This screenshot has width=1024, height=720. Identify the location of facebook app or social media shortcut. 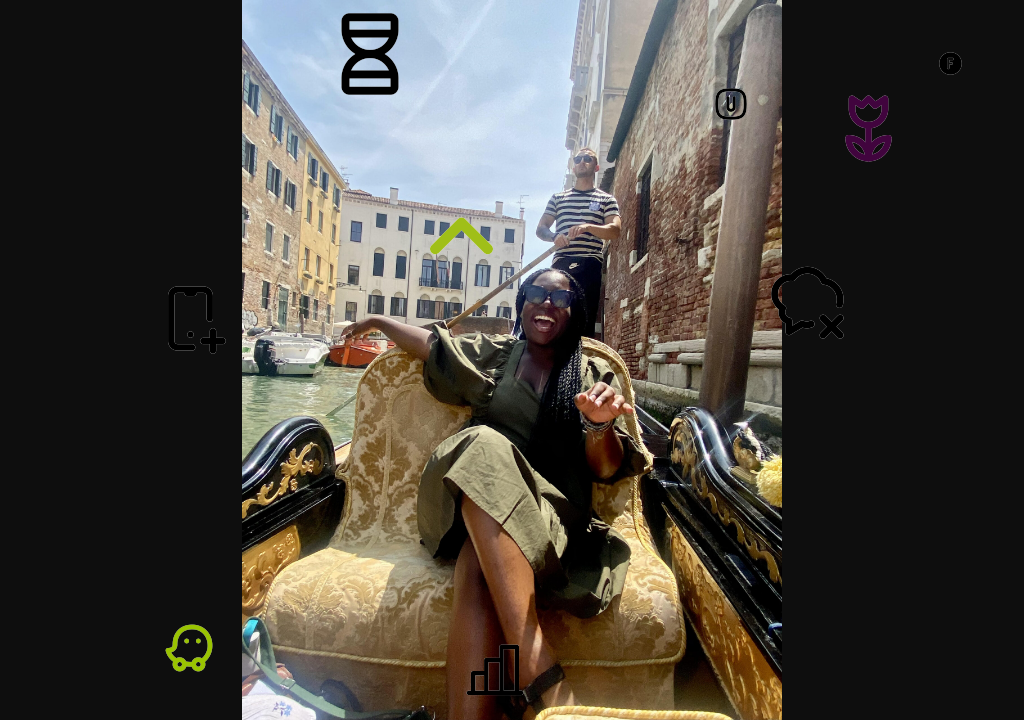
(950, 63).